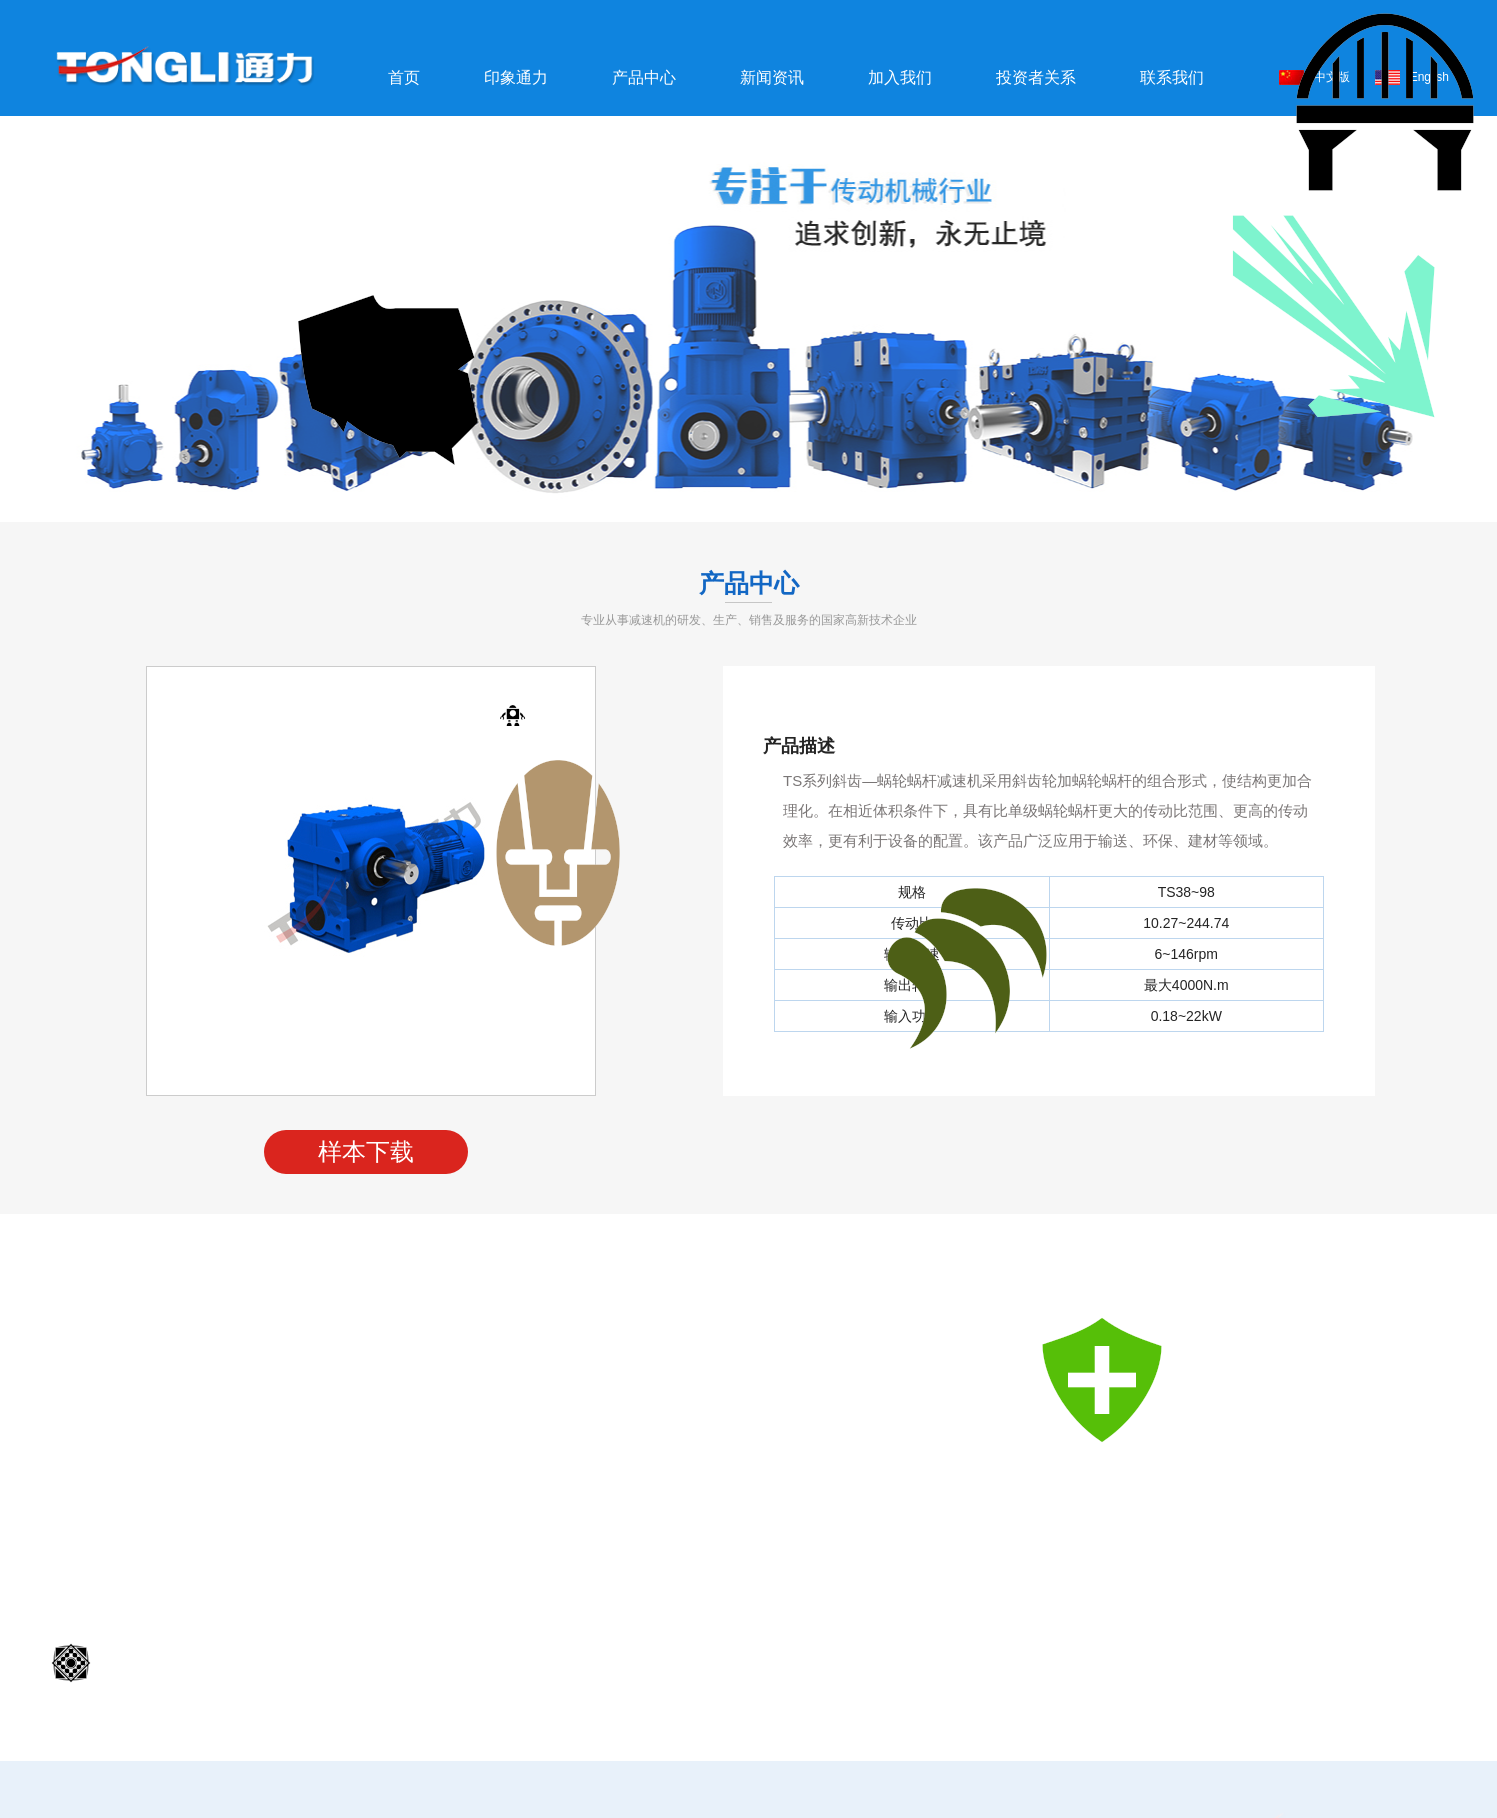 Image resolution: width=1497 pixels, height=1818 pixels. What do you see at coordinates (71, 1663) in the screenshot?
I see `decorative geometric pattern or badge element` at bounding box center [71, 1663].